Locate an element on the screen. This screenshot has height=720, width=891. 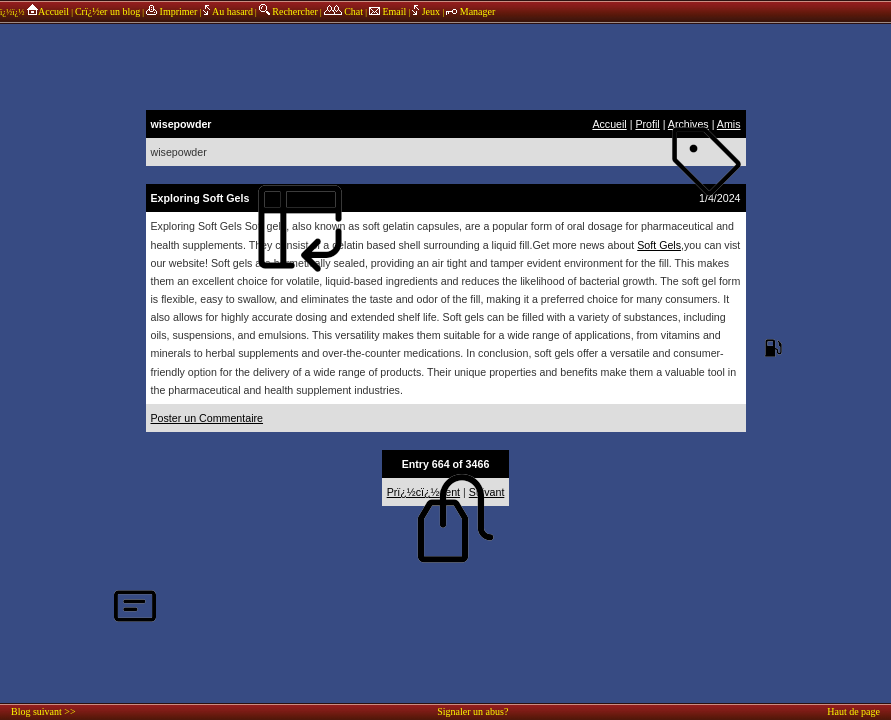
pivot data by column in a table or spreadsheet is located at coordinates (300, 227).